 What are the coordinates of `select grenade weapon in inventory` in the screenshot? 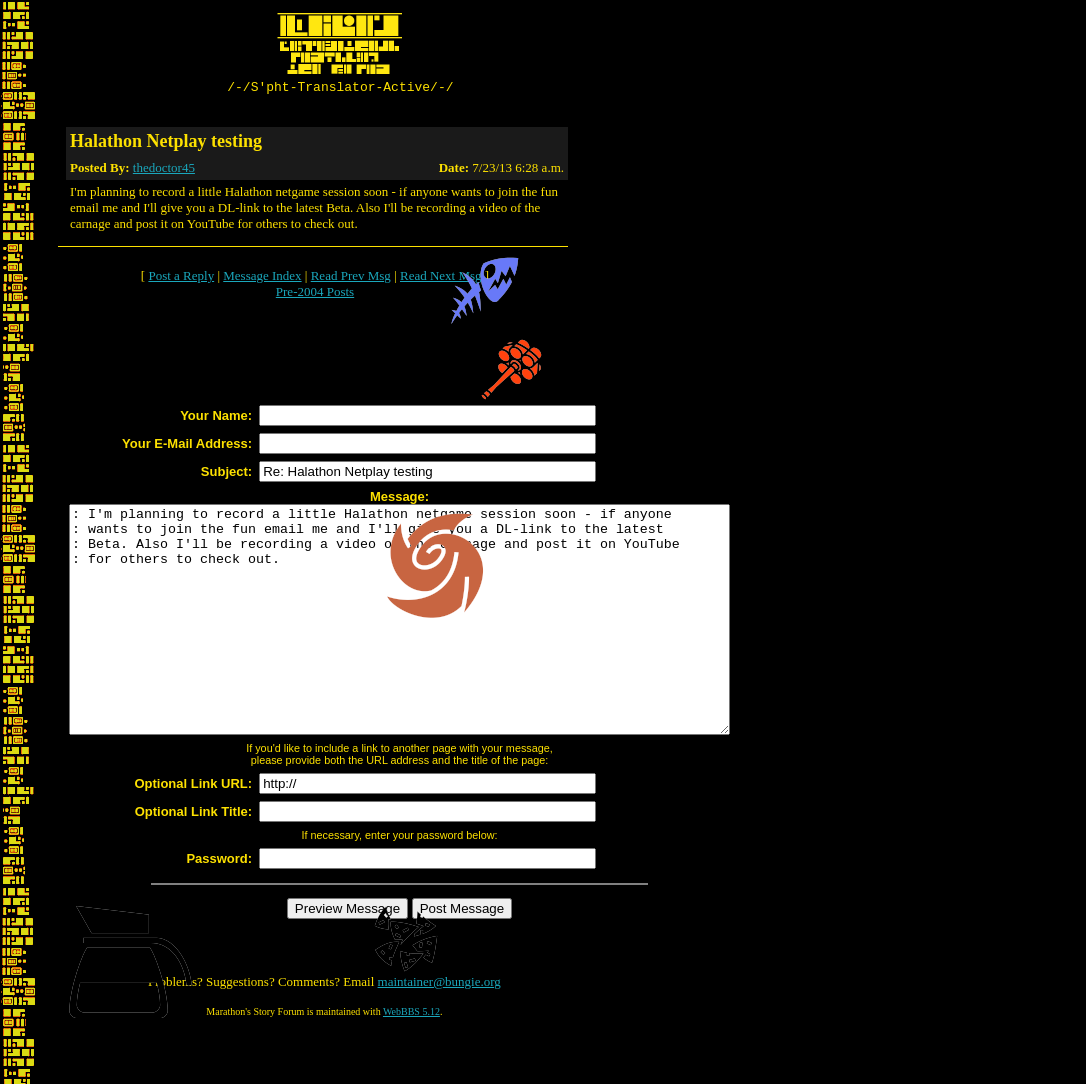 It's located at (511, 369).